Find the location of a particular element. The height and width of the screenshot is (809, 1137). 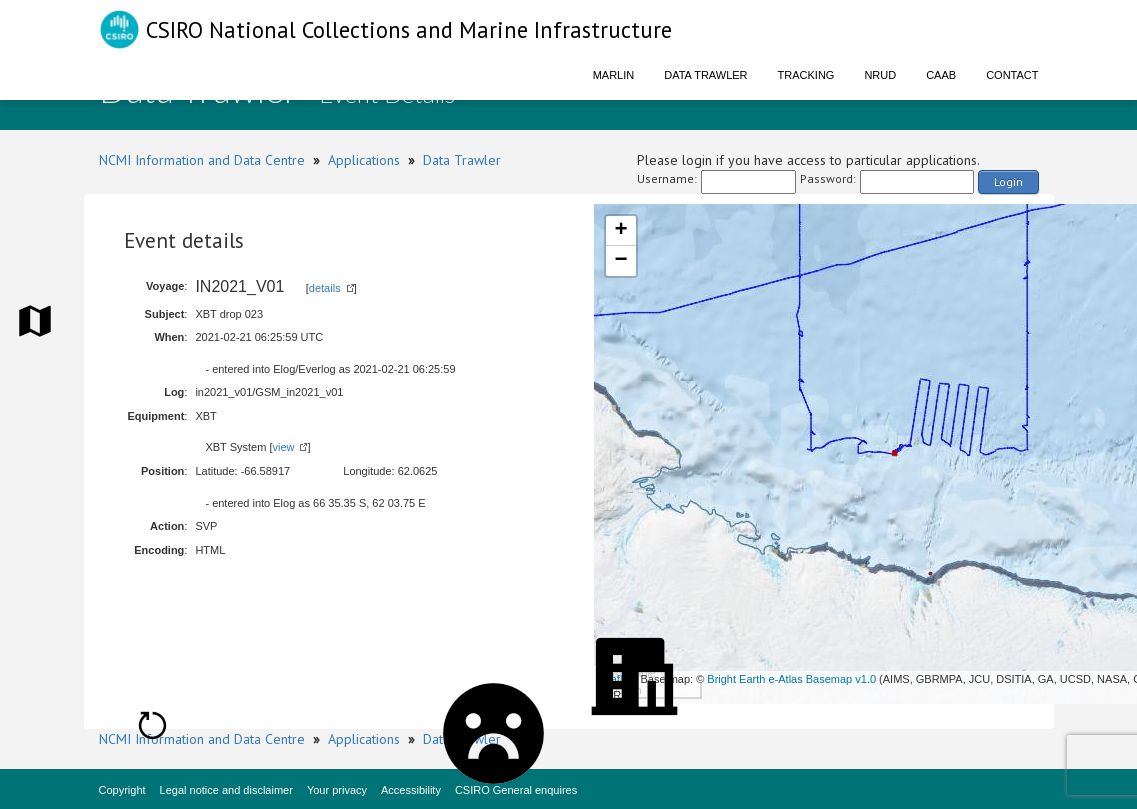

reset or restore to default settings is located at coordinates (152, 725).